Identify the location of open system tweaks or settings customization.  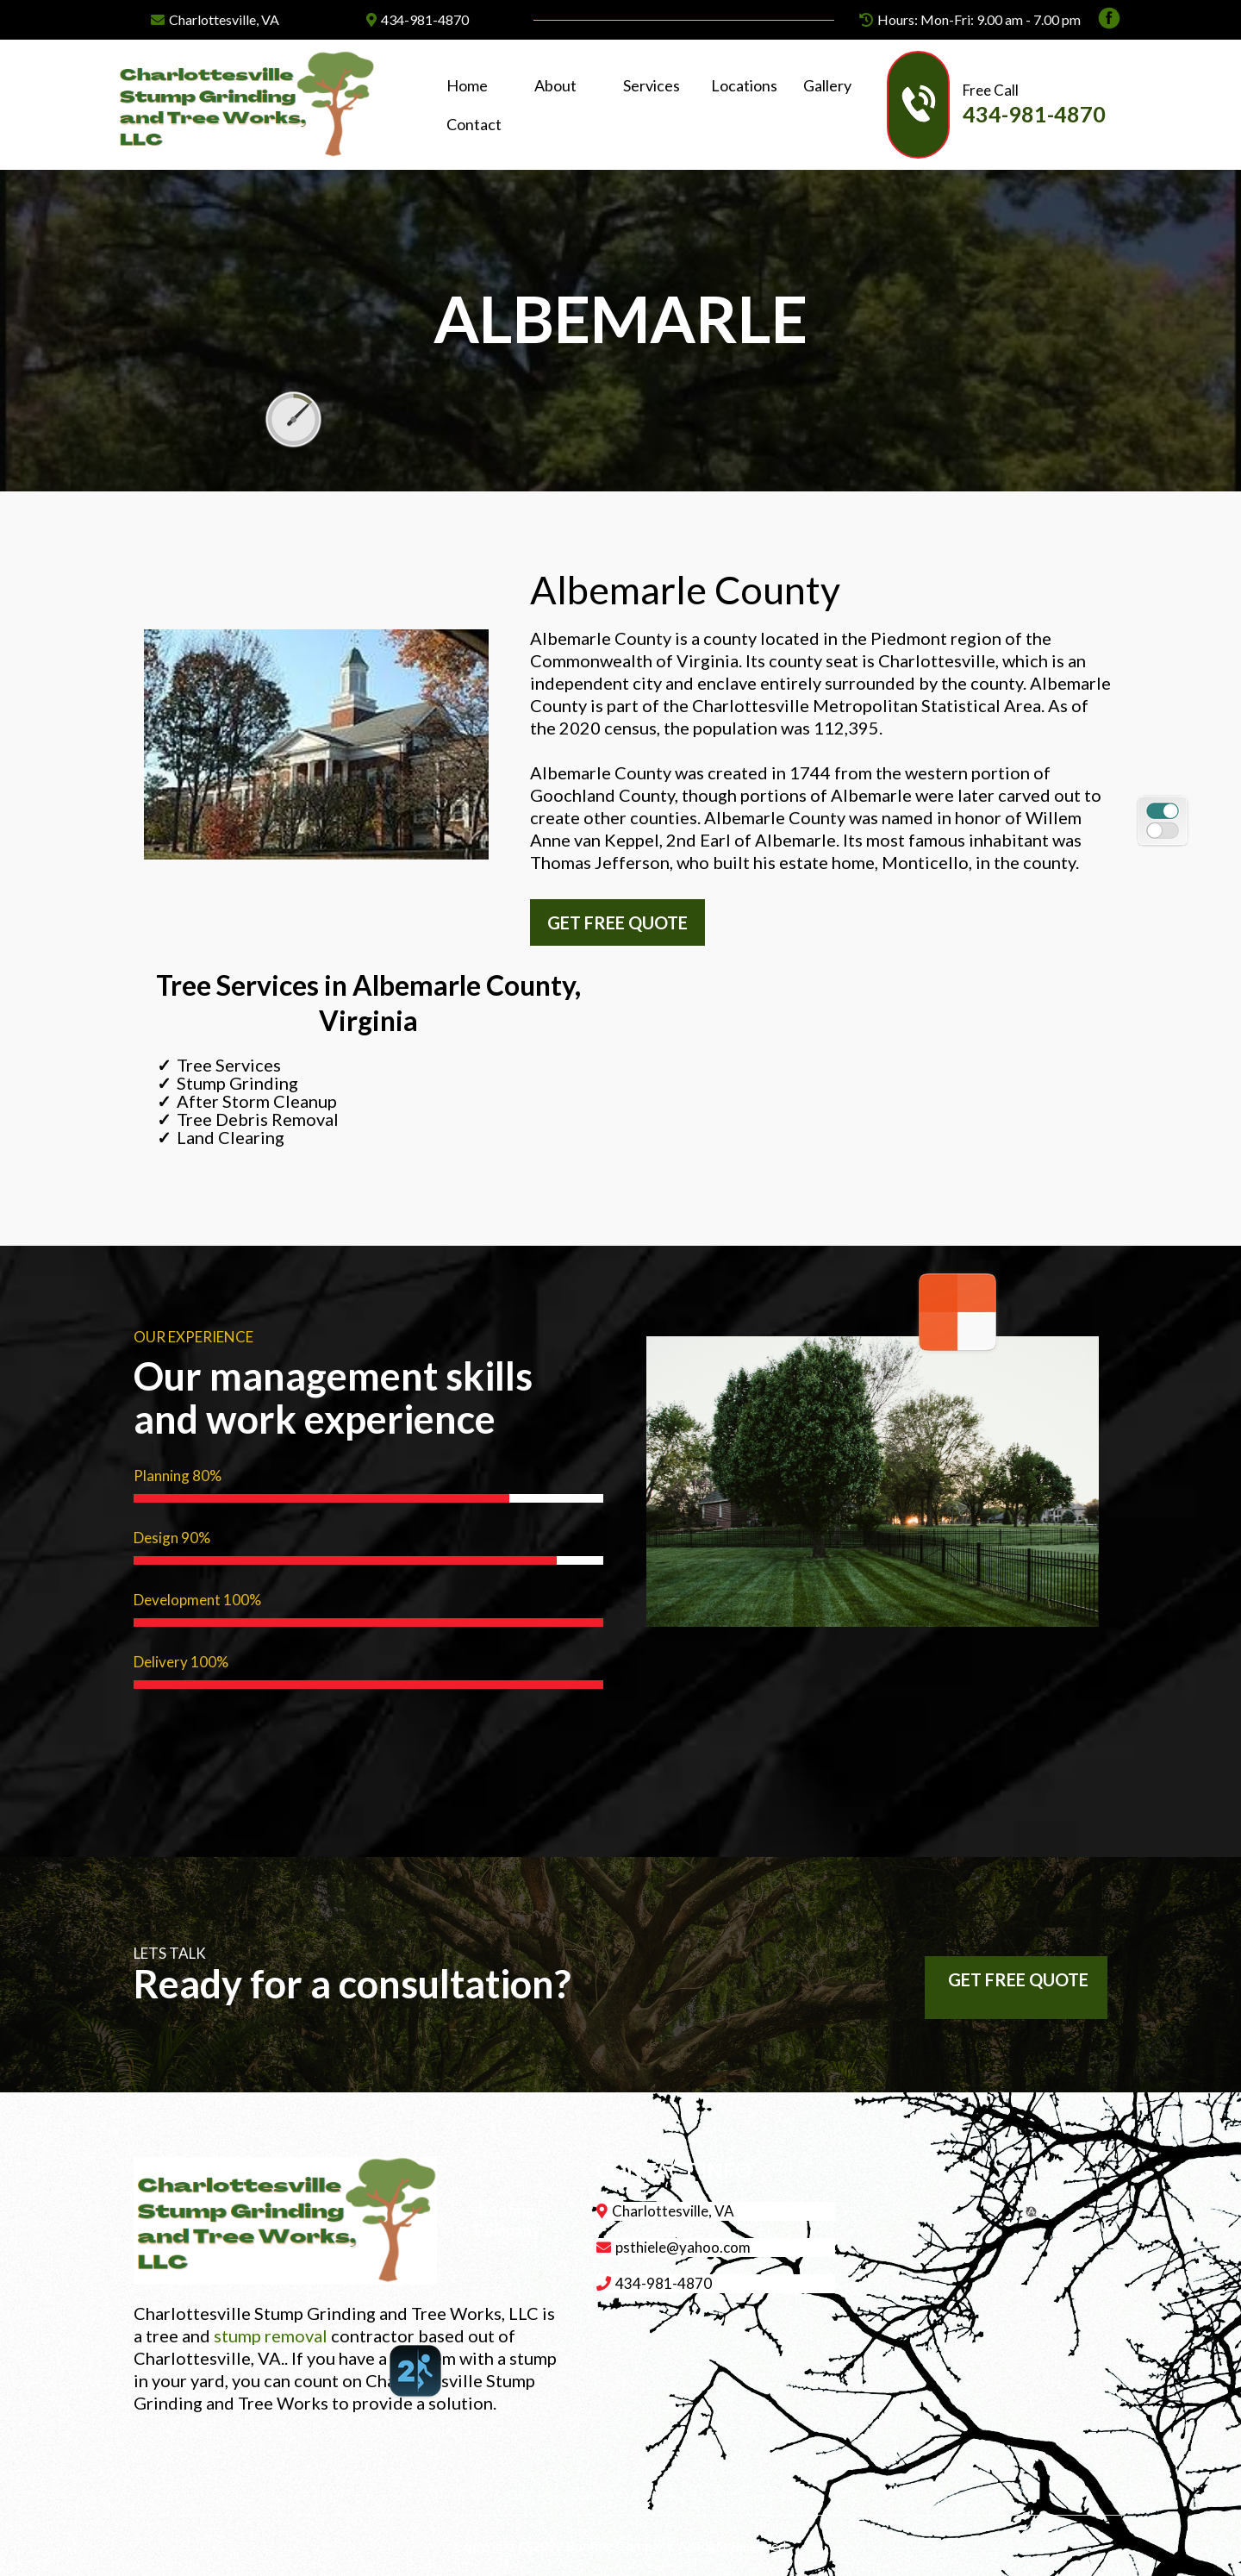
(1163, 821).